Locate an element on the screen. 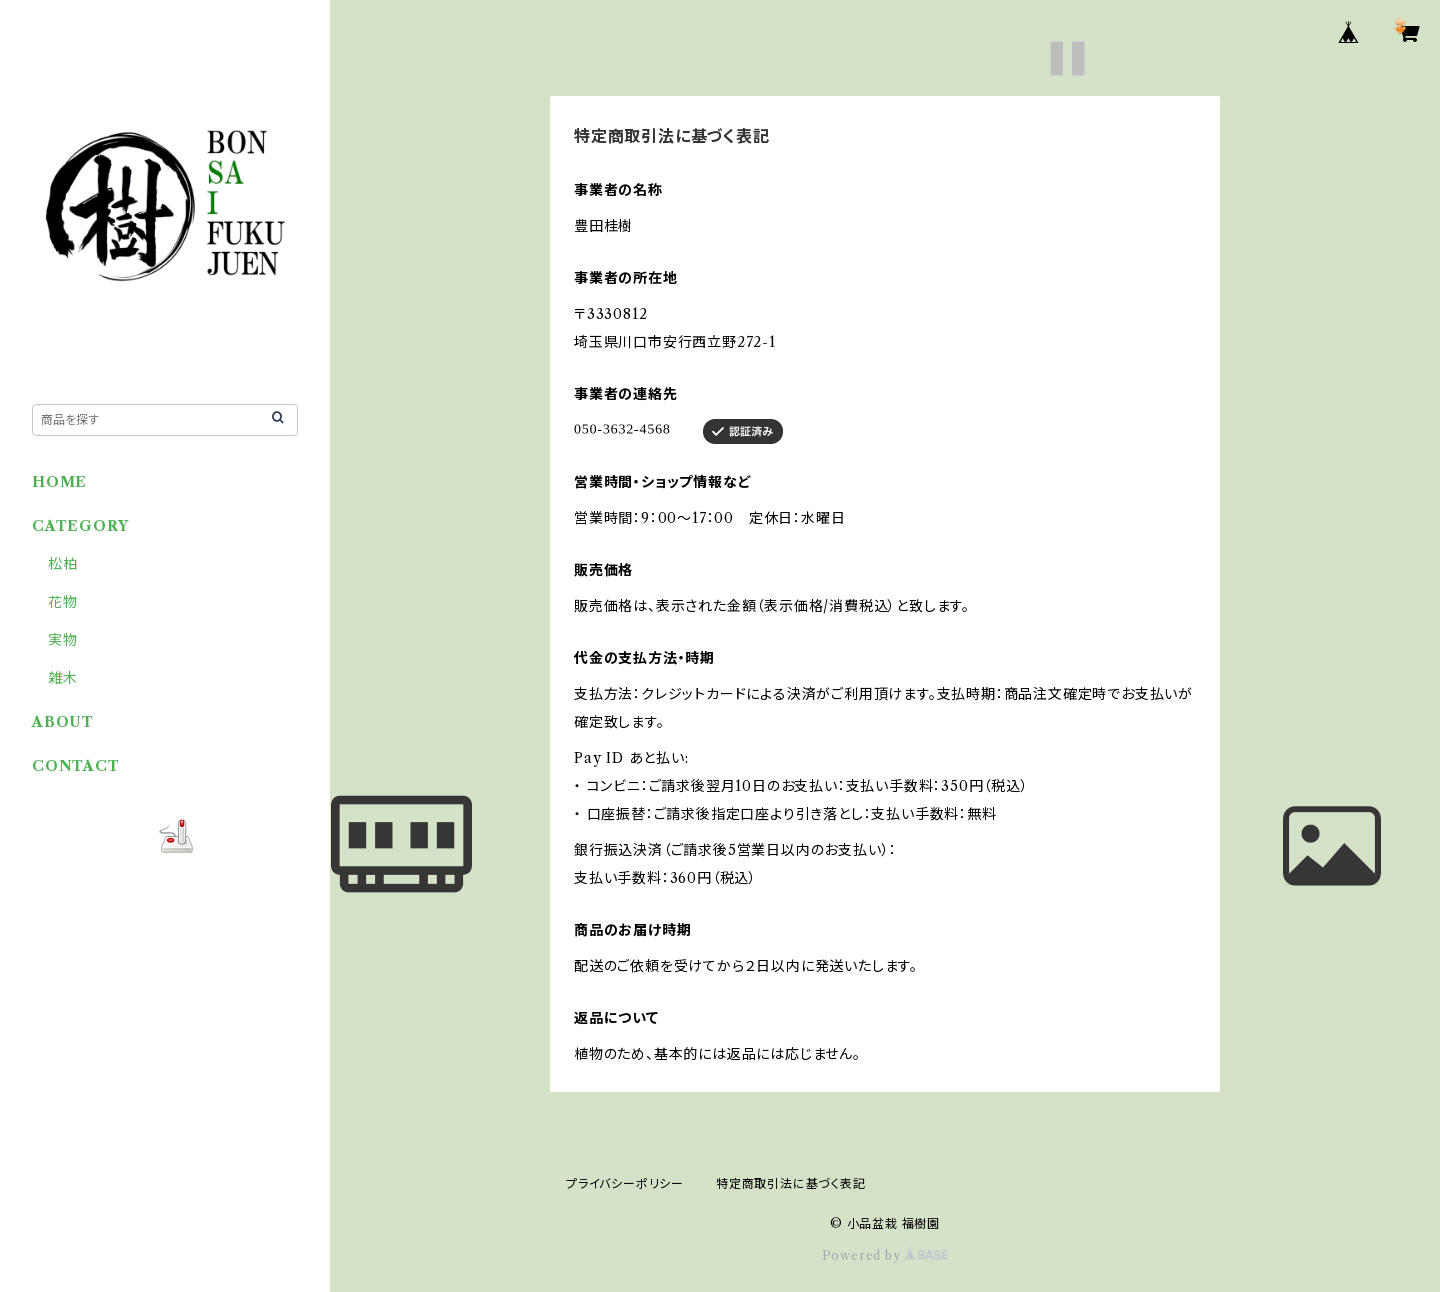 Image resolution: width=1440 pixels, height=1292 pixels. pause media playback is located at coordinates (1067, 58).